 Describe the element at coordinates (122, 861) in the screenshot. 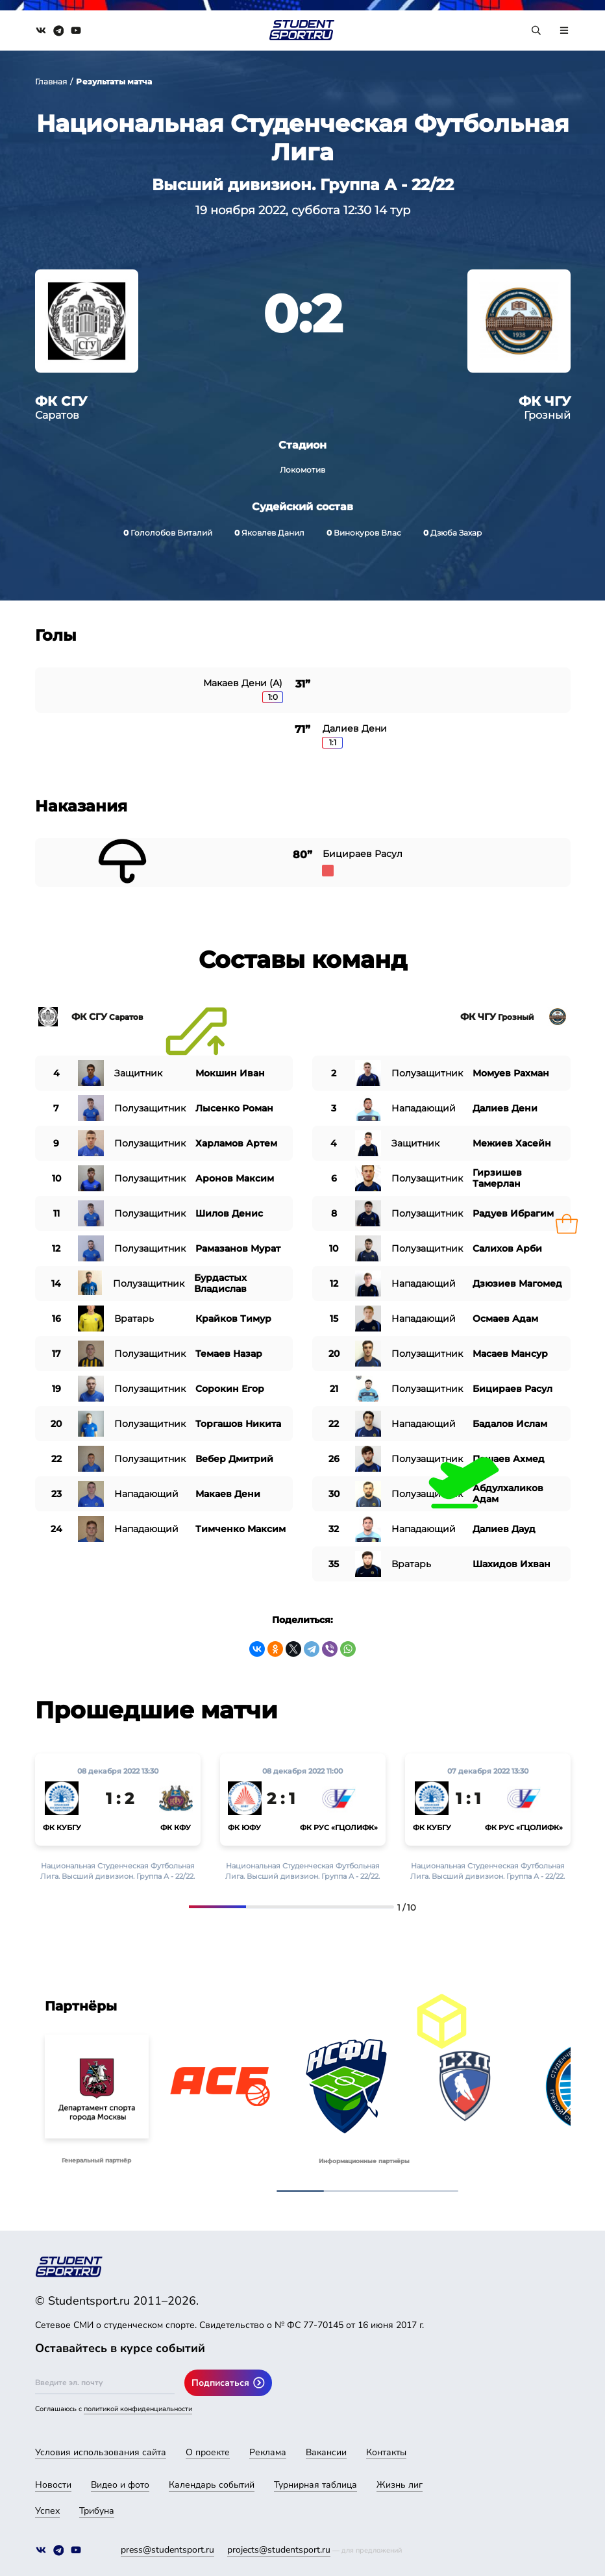

I see `indicates weather protection or rain forecast` at that location.